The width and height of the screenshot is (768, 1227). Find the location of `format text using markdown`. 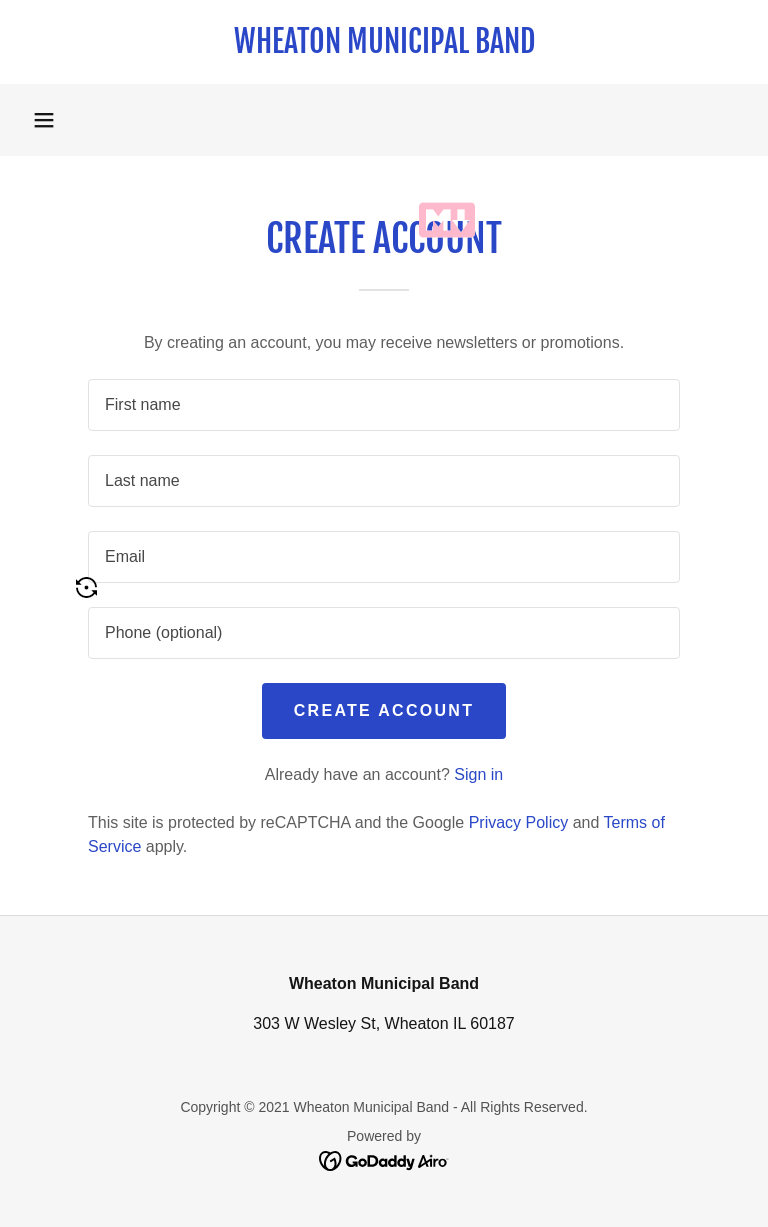

format text using markdown is located at coordinates (447, 220).